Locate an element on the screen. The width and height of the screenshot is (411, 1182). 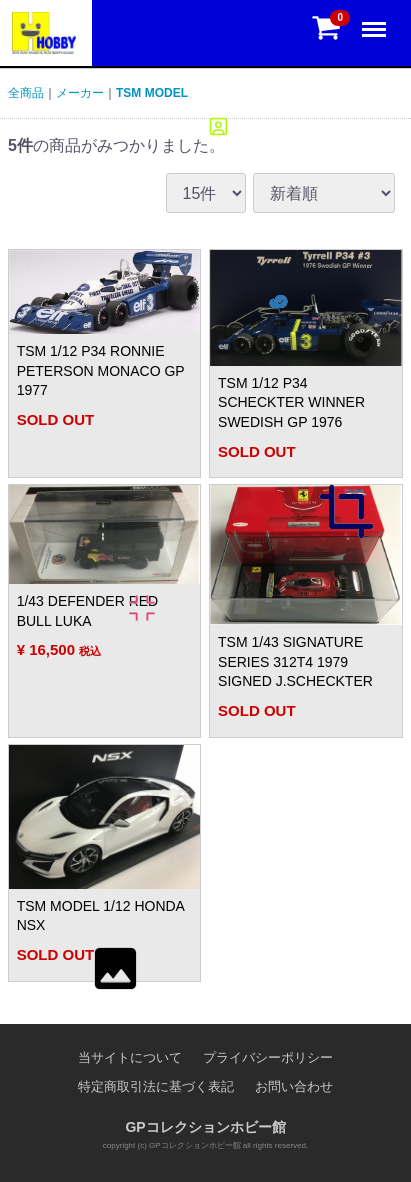
file successfully uploaded to cloud storage is located at coordinates (278, 301).